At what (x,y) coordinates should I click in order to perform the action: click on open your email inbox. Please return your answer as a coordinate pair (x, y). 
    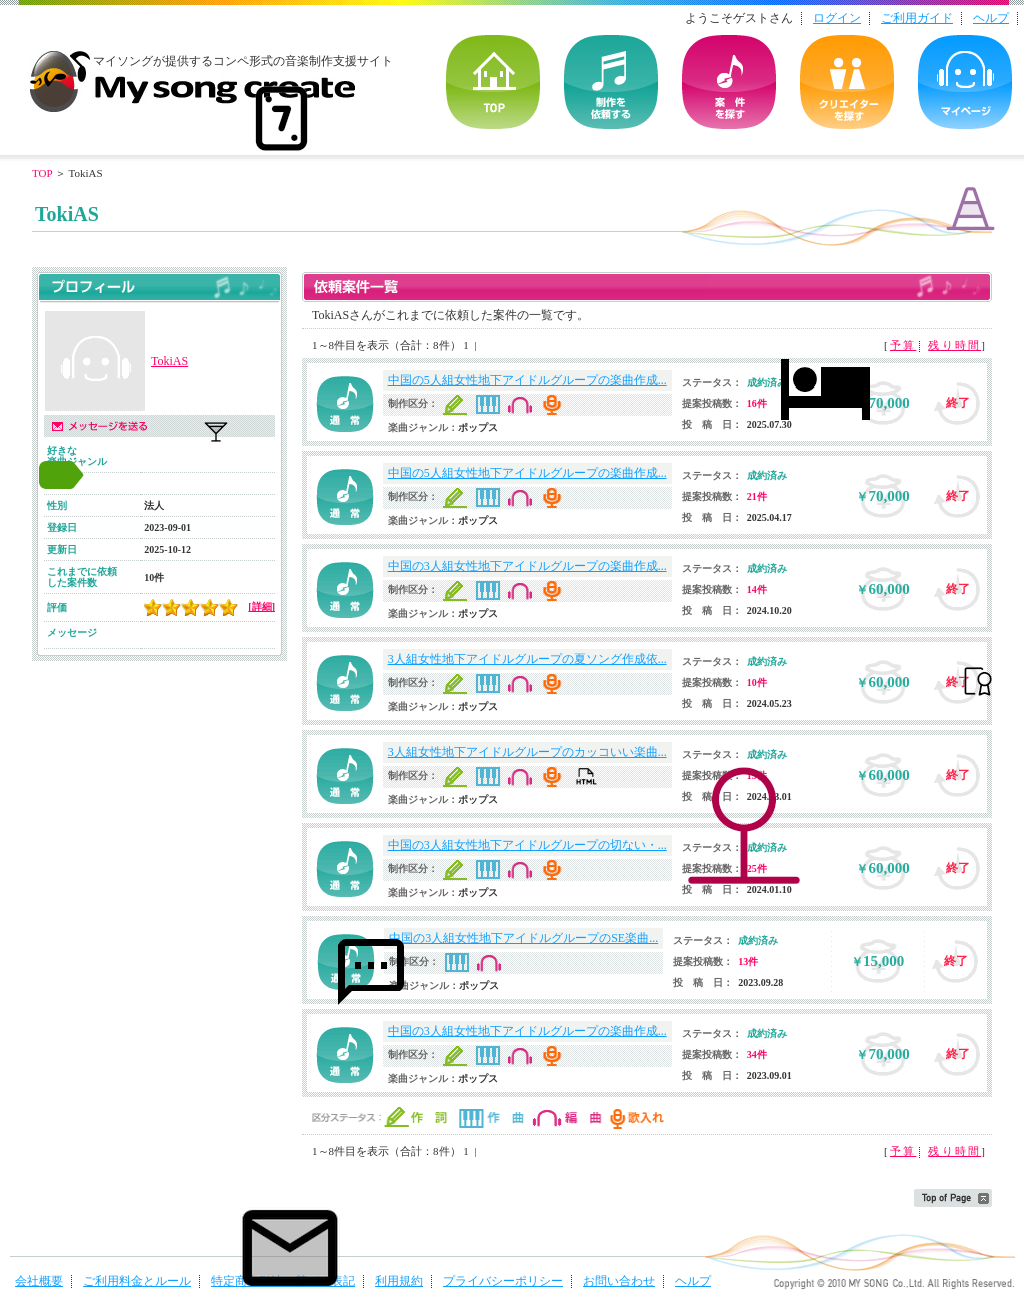
    Looking at the image, I should click on (290, 1248).